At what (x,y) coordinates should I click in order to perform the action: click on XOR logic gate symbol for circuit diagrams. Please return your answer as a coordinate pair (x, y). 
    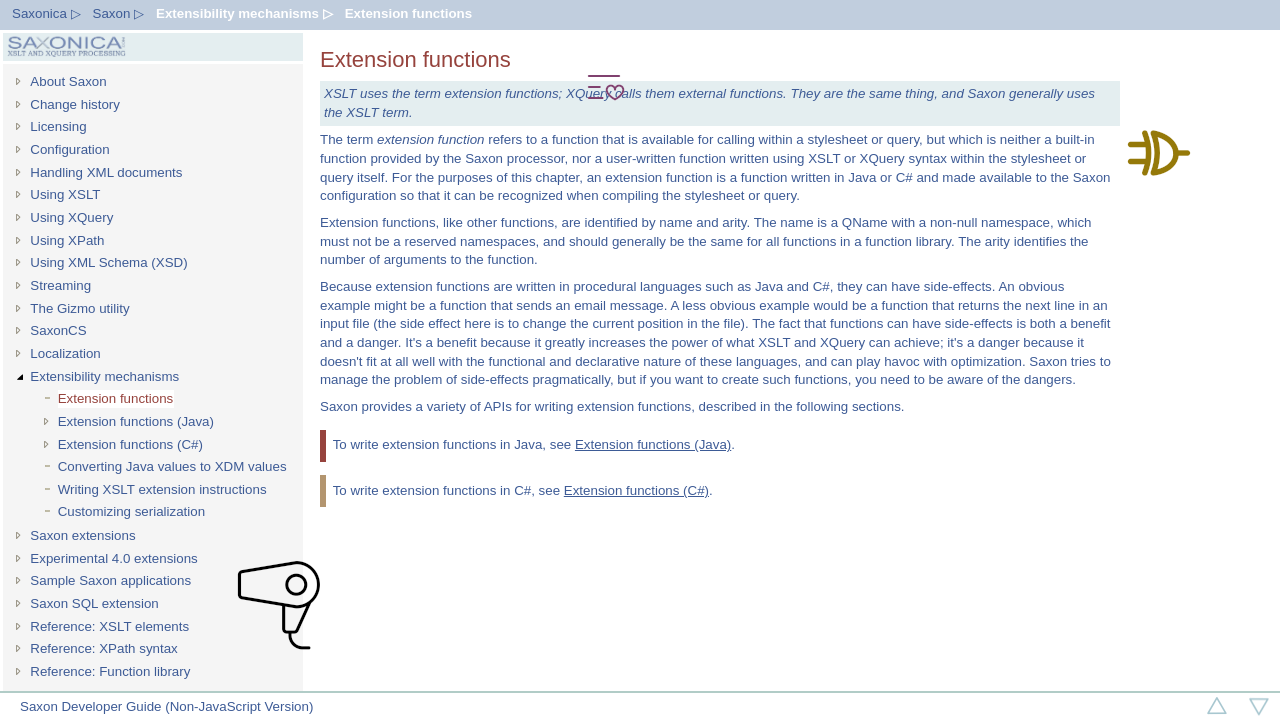
    Looking at the image, I should click on (1159, 153).